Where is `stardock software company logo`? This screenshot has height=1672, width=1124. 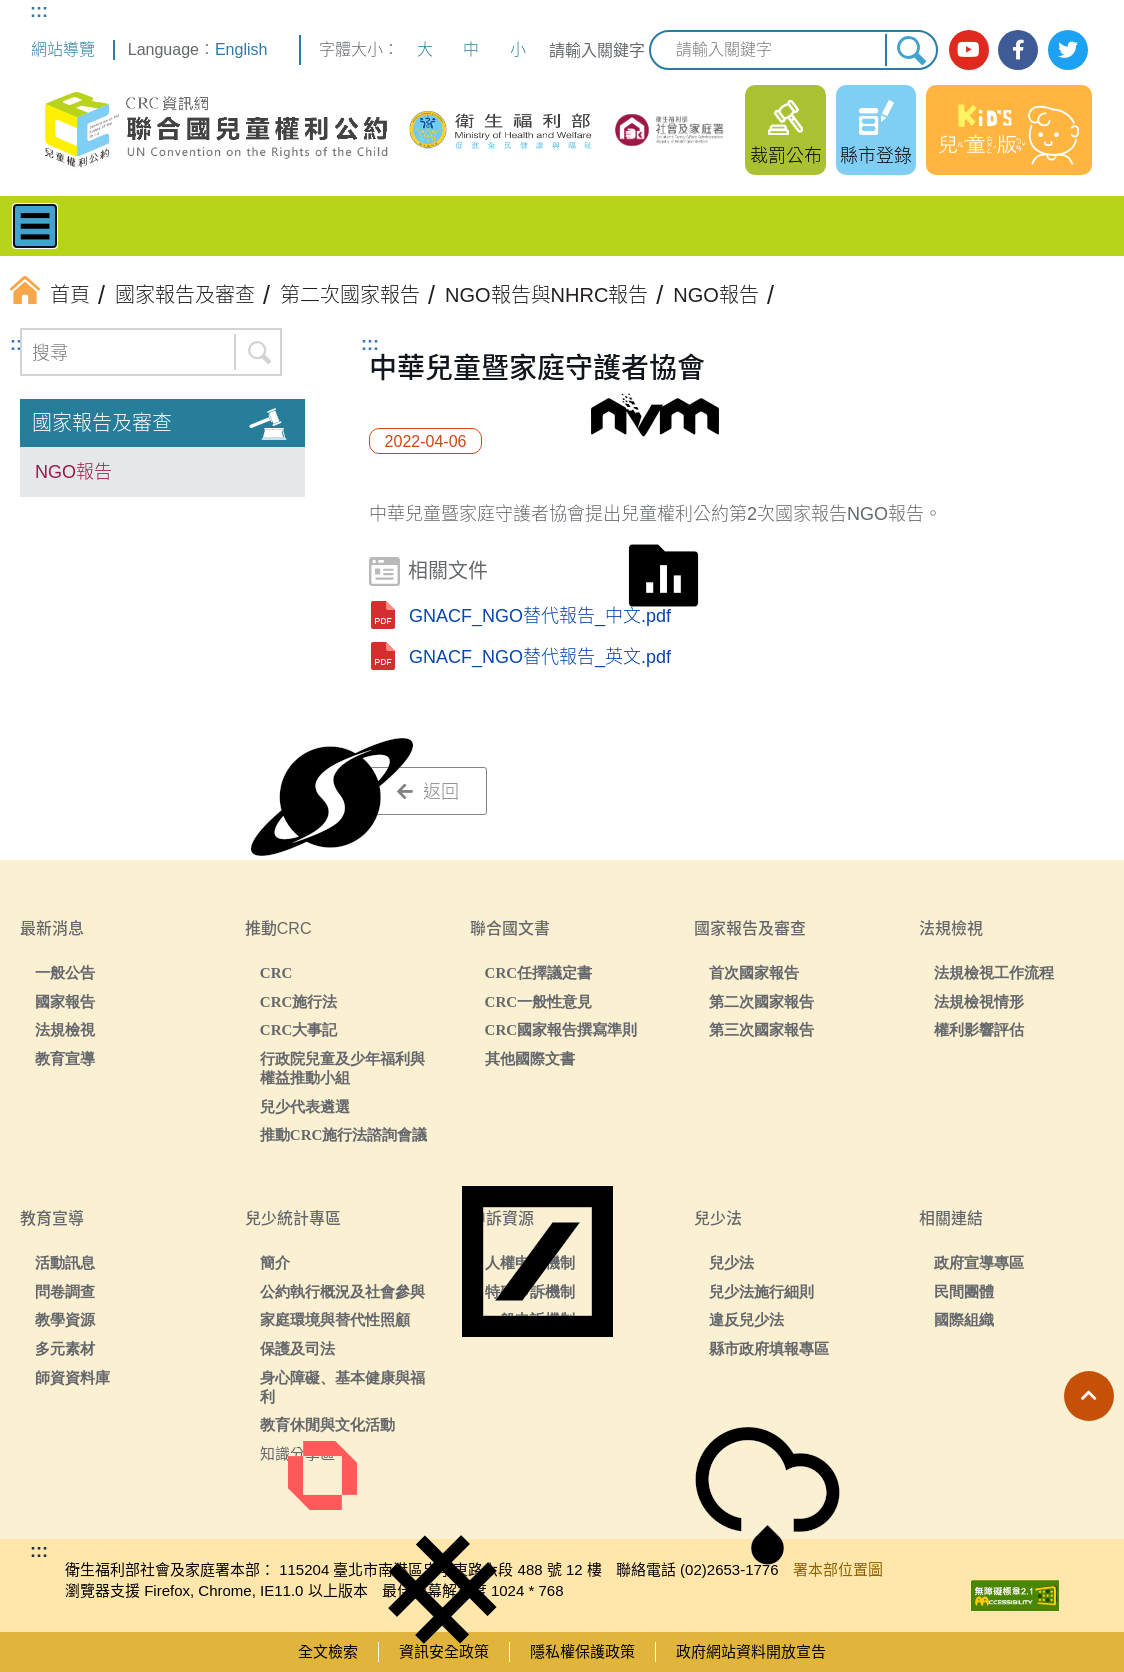 stardock software company logo is located at coordinates (332, 797).